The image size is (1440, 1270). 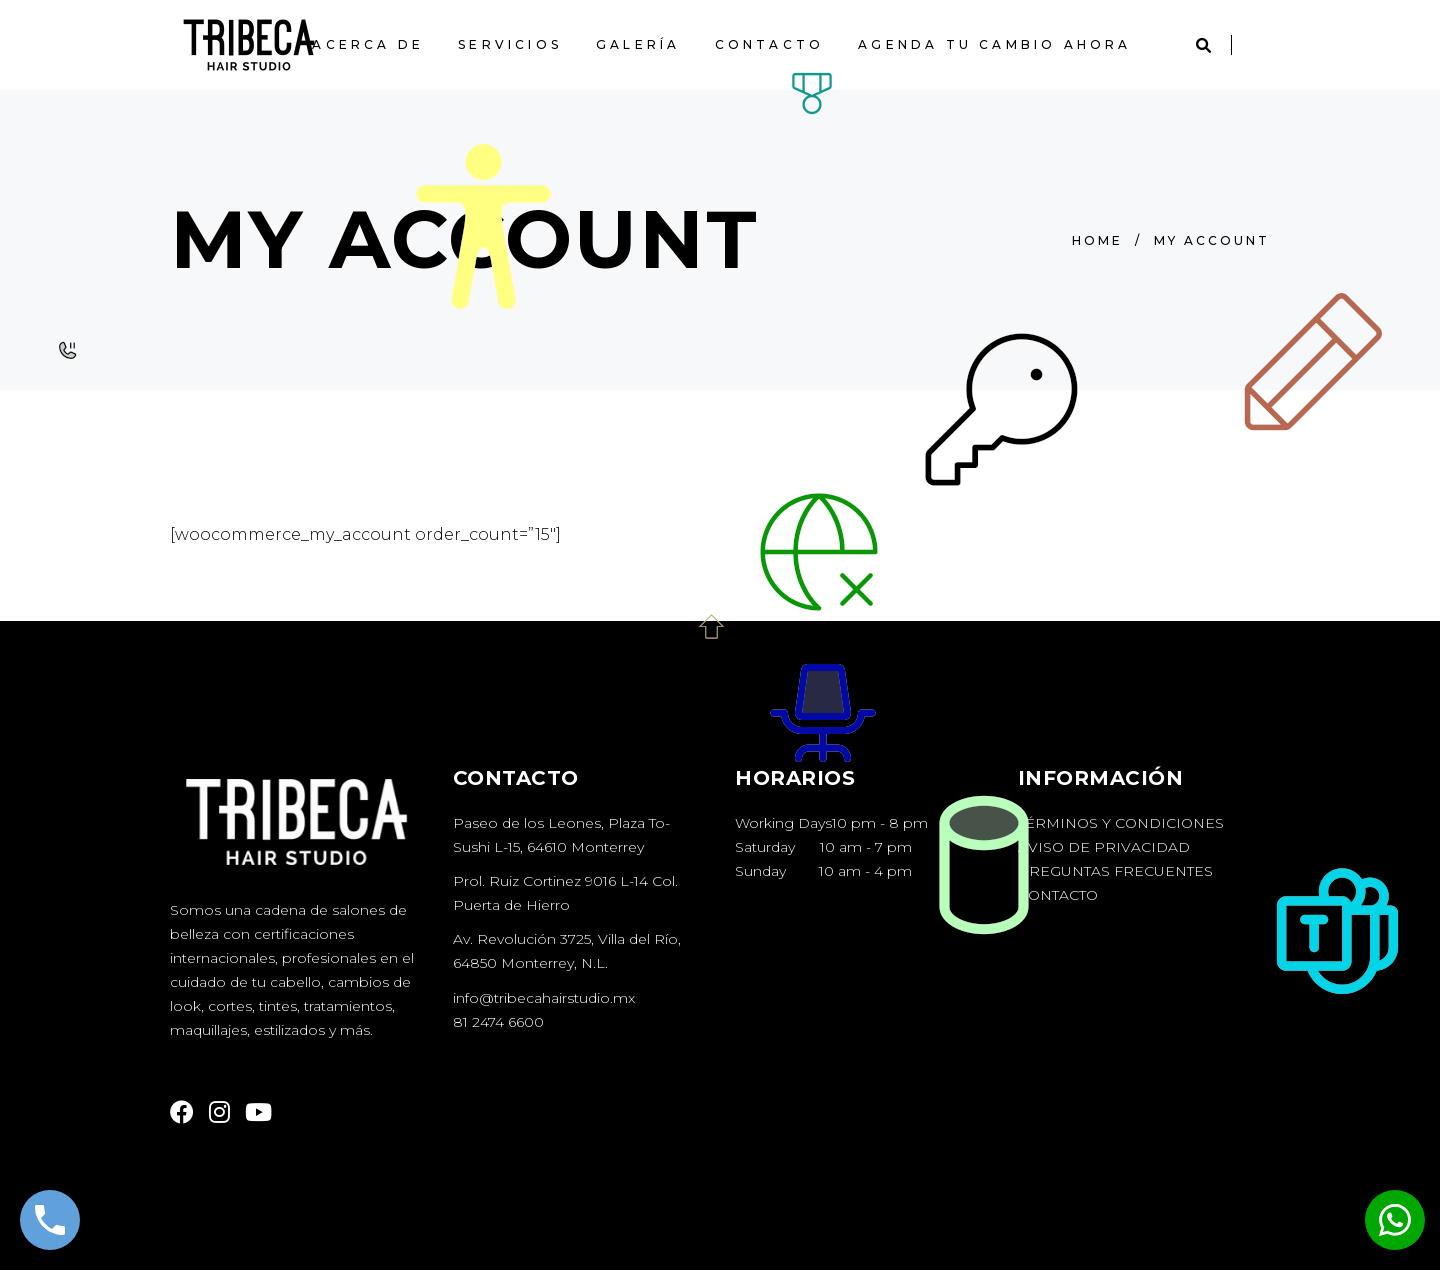 What do you see at coordinates (711, 627) in the screenshot?
I see `upvote or like content` at bounding box center [711, 627].